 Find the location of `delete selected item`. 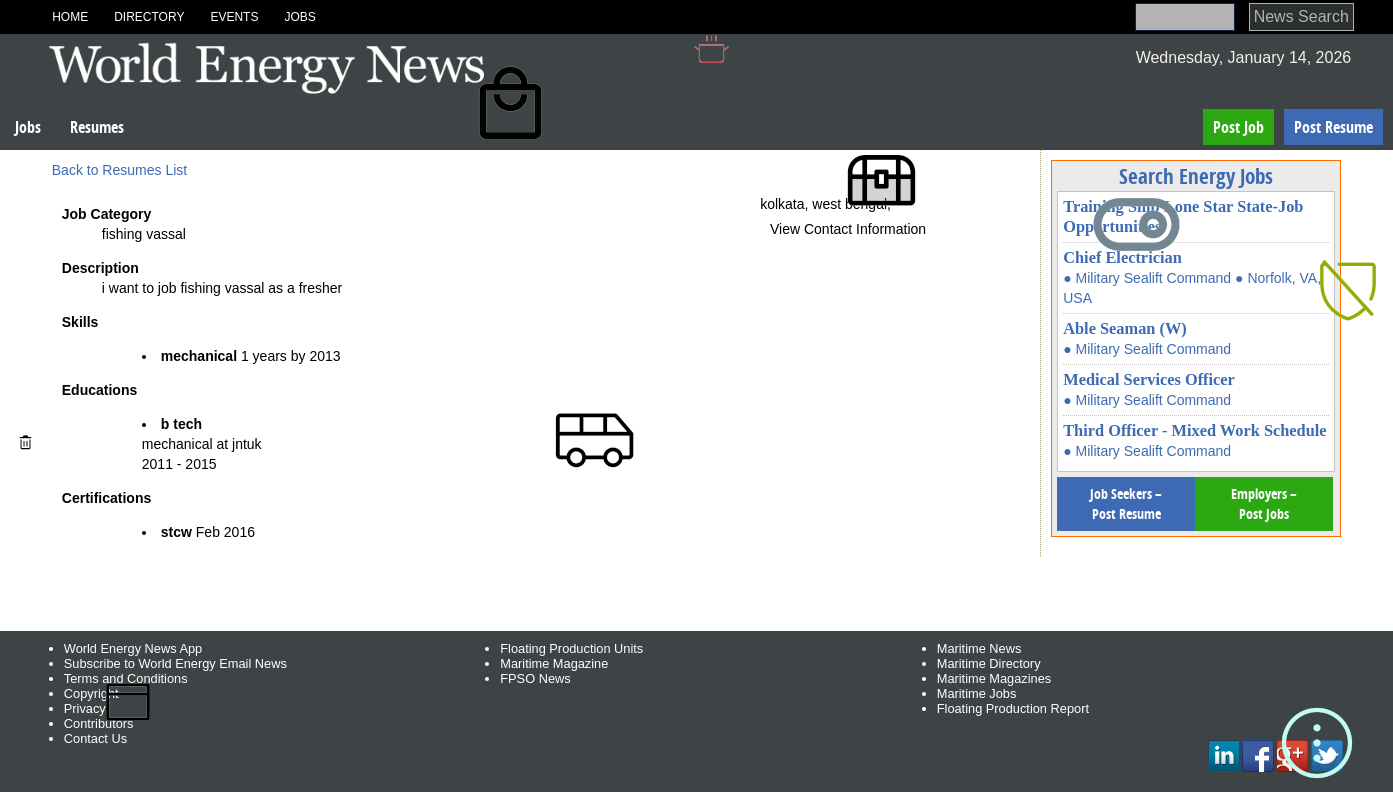

delete selected item is located at coordinates (25, 442).